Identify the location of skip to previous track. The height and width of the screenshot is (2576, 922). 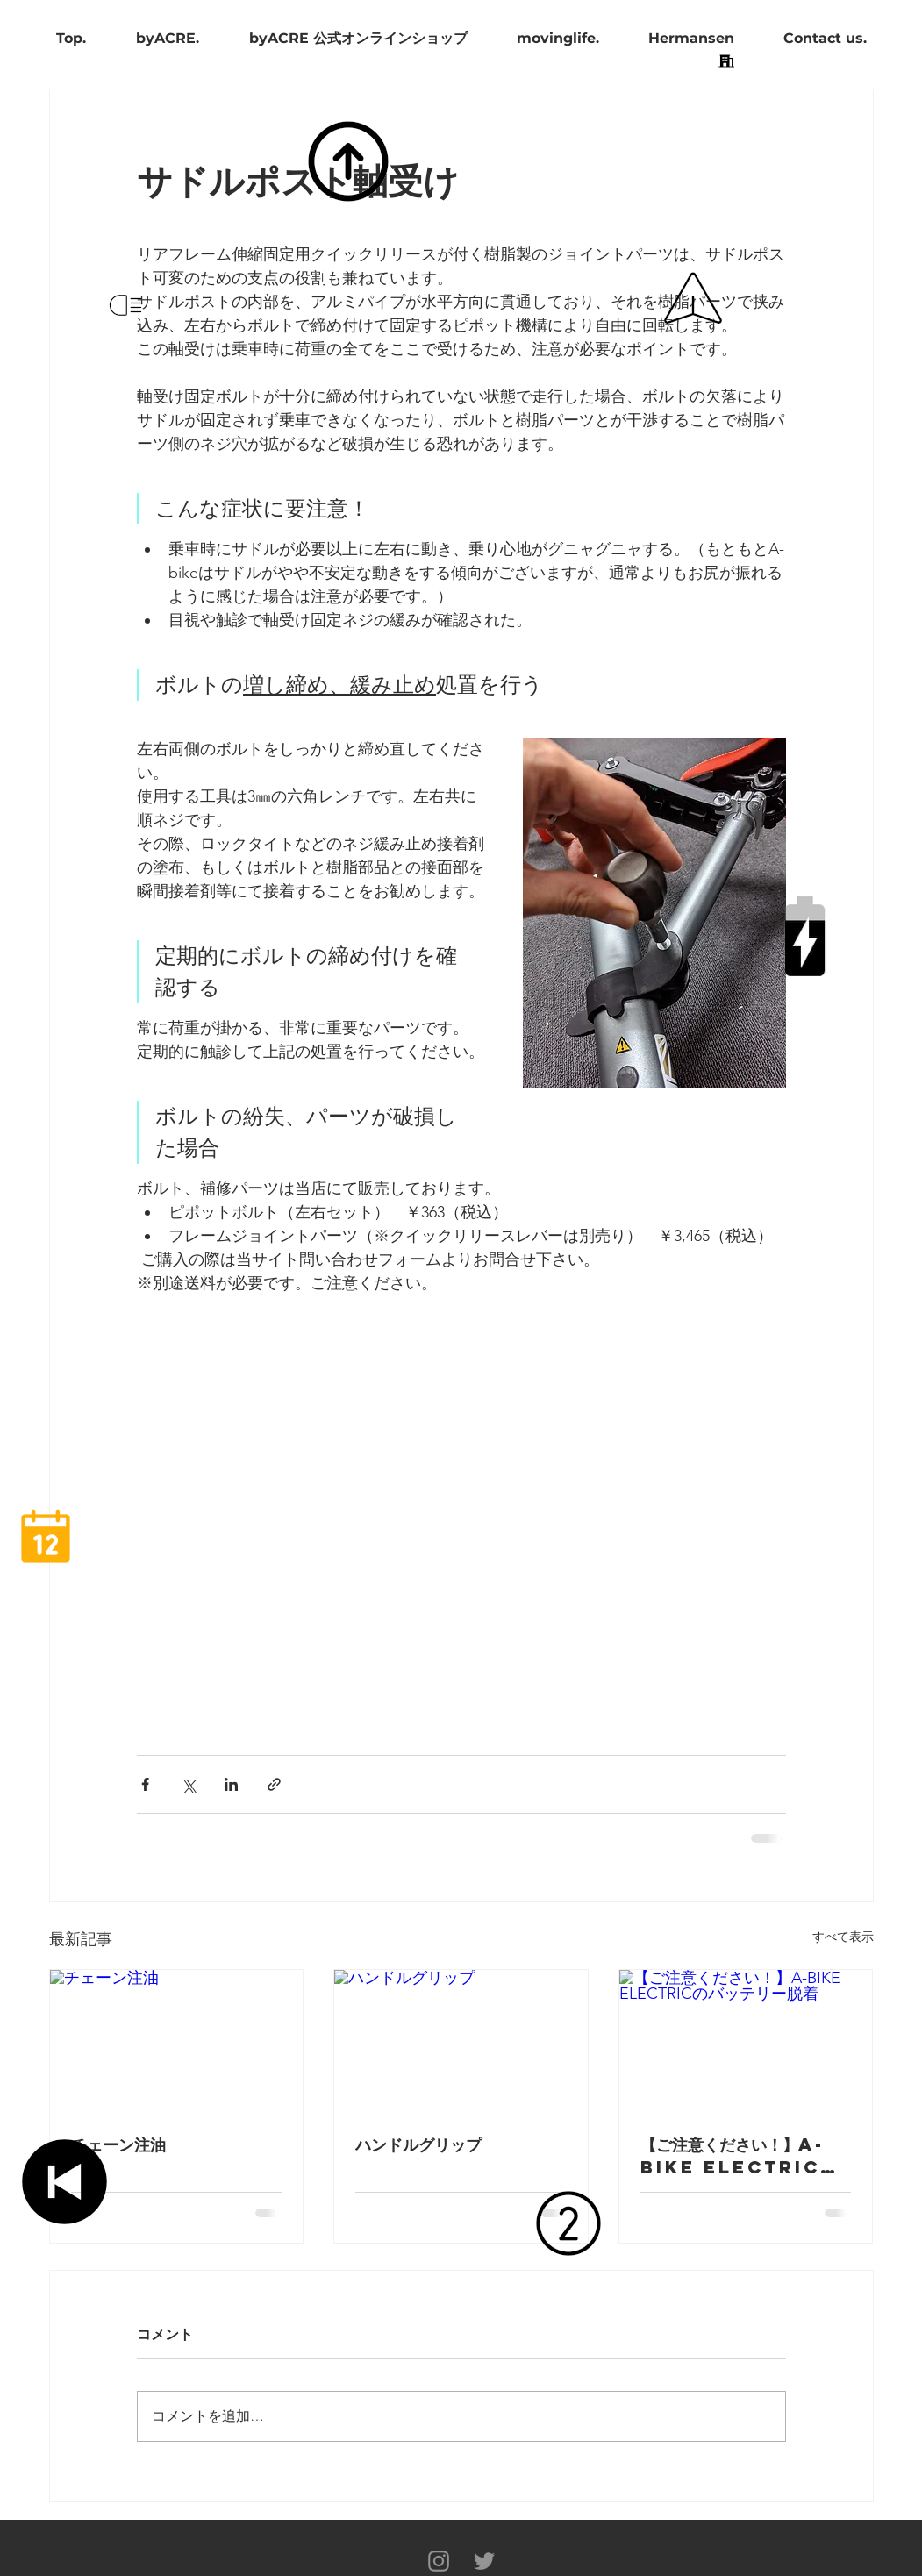
(64, 2181).